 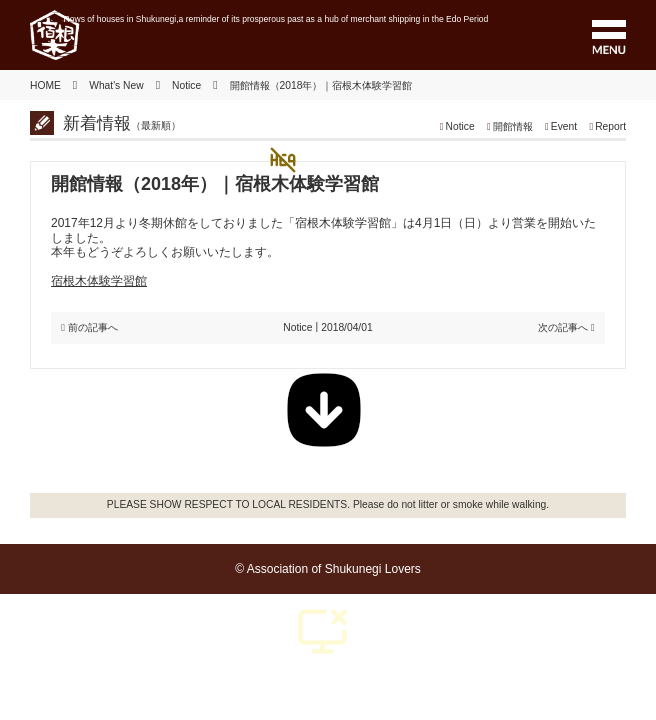 What do you see at coordinates (324, 410) in the screenshot?
I see `download file or content` at bounding box center [324, 410].